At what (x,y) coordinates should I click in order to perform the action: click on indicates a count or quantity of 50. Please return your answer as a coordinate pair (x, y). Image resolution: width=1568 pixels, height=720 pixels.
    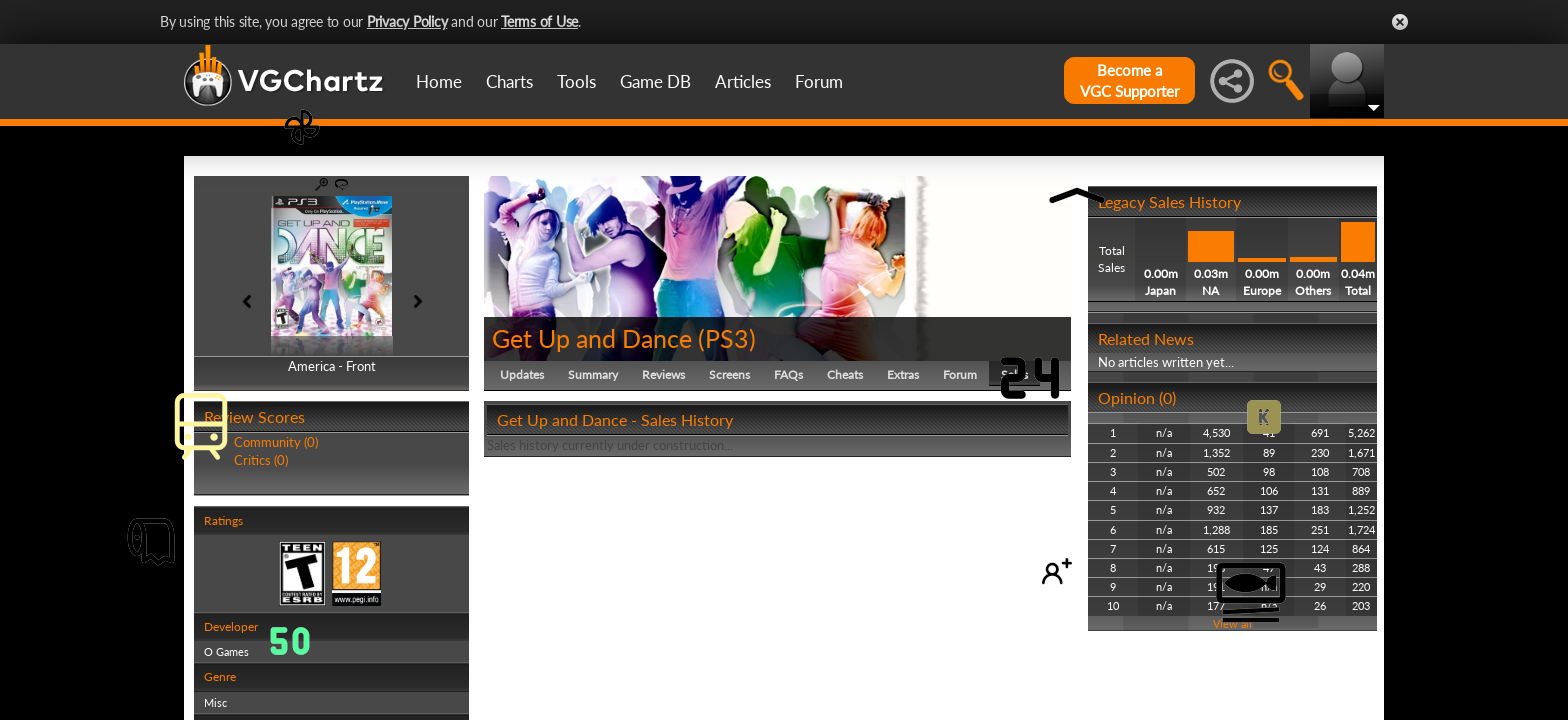
    Looking at the image, I should click on (290, 641).